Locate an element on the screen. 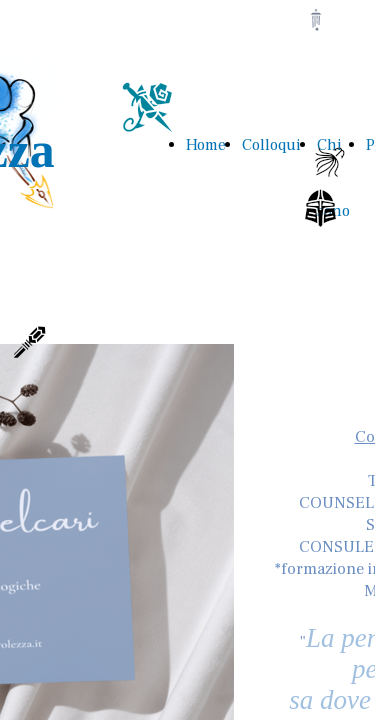  select rogue or assassin character class is located at coordinates (147, 107).